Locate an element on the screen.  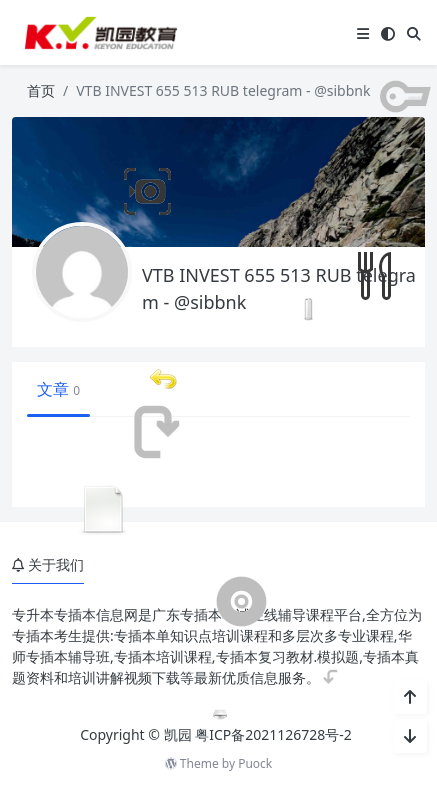
access food and drink emoji category is located at coordinates (376, 276).